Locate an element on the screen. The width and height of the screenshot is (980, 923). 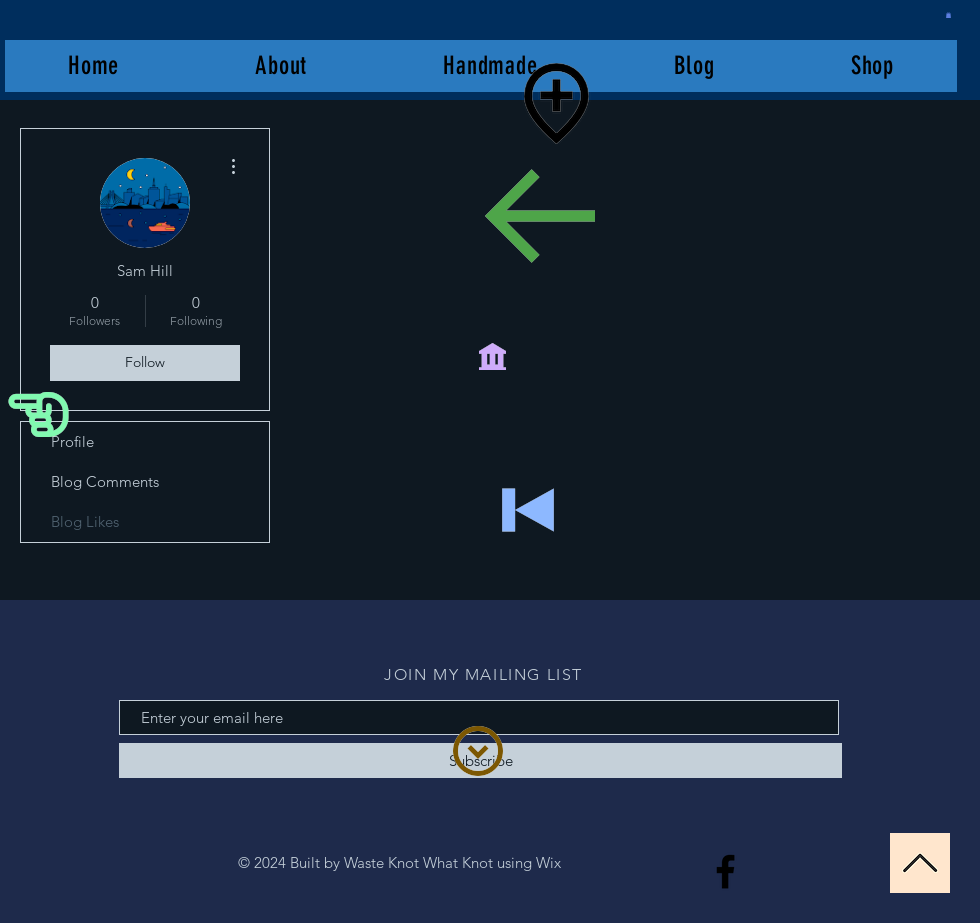
skip to previous track is located at coordinates (528, 510).